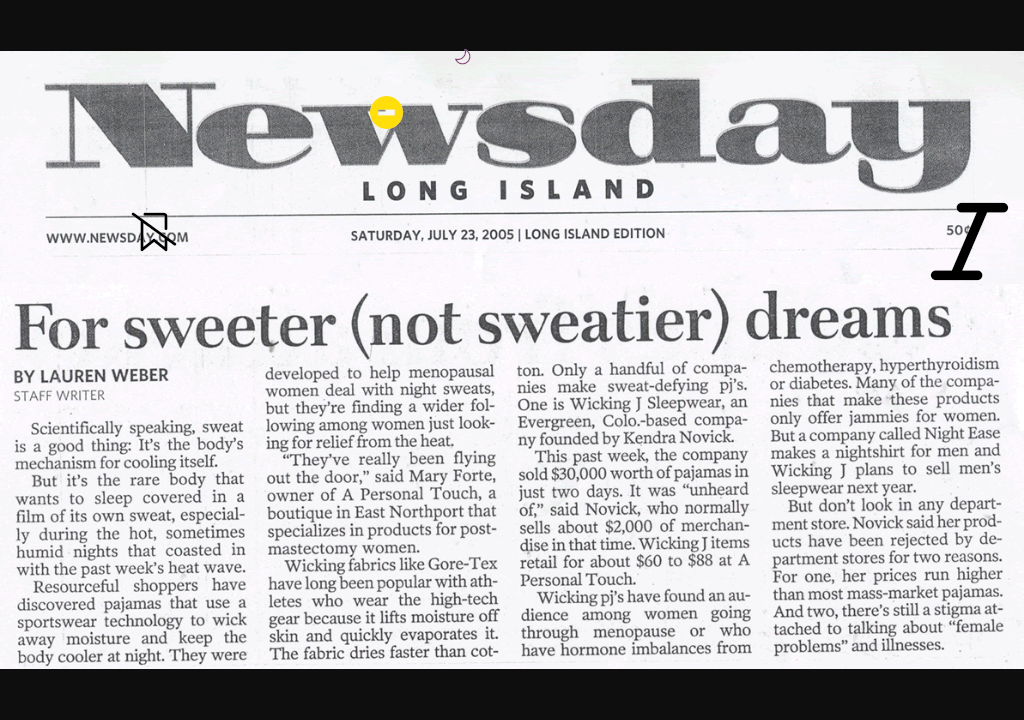 The width and height of the screenshot is (1024, 720). I want to click on apply italic formatting to selected text, so click(969, 241).